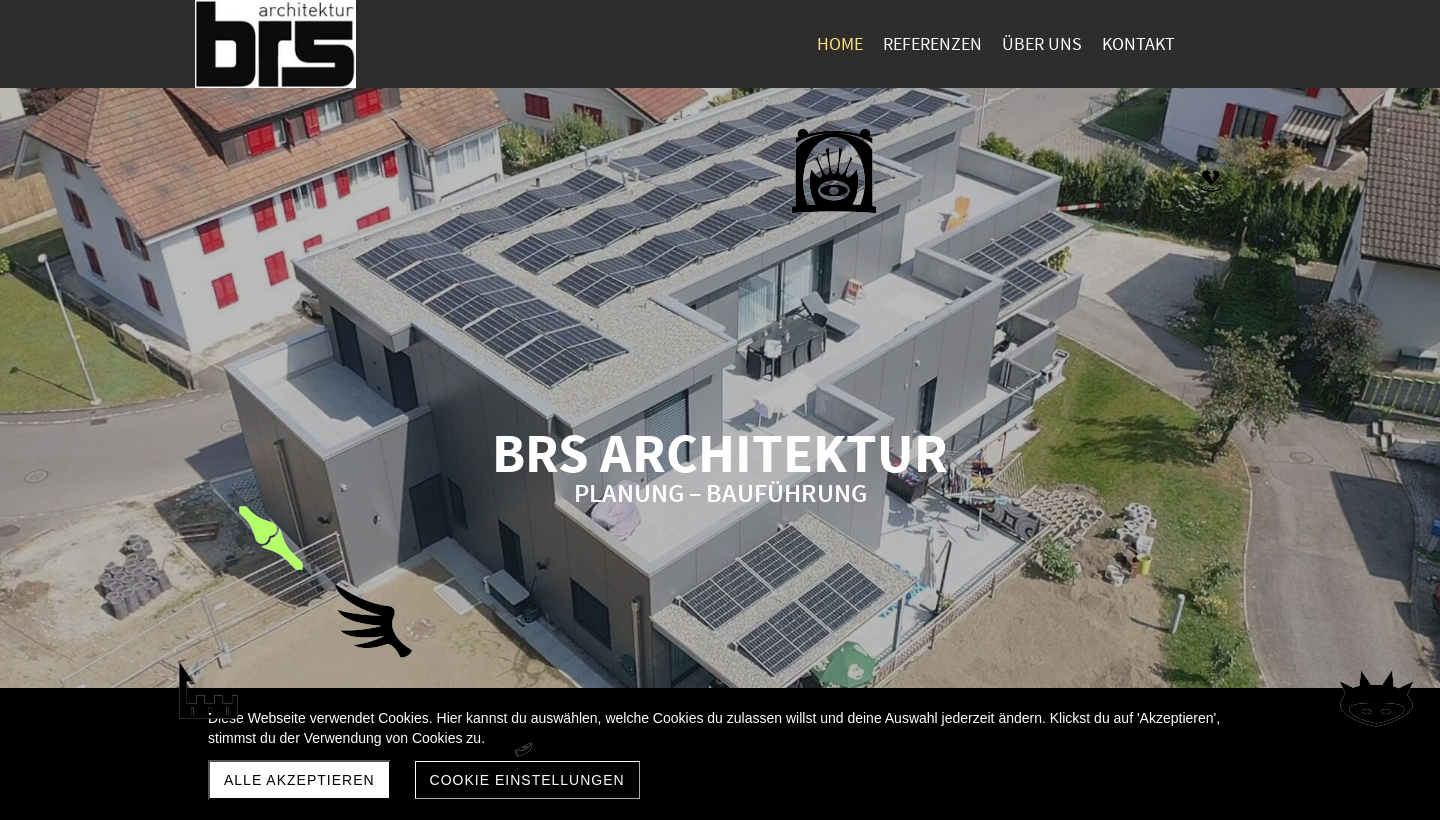  Describe the element at coordinates (523, 749) in the screenshot. I see `access canoe or kayak rental options` at that location.